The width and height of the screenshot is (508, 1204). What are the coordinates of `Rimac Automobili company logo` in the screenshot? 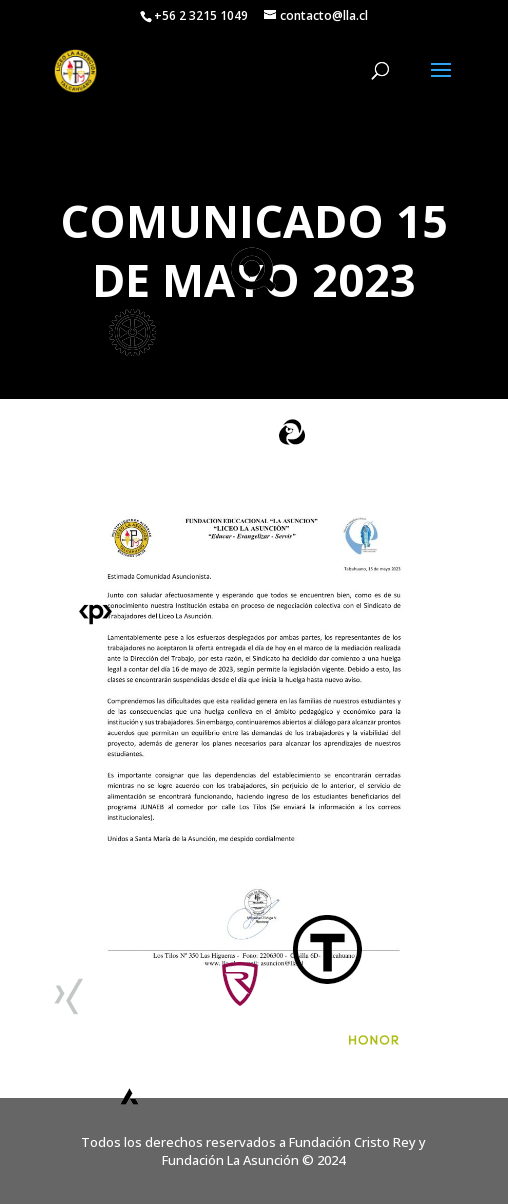 It's located at (240, 984).